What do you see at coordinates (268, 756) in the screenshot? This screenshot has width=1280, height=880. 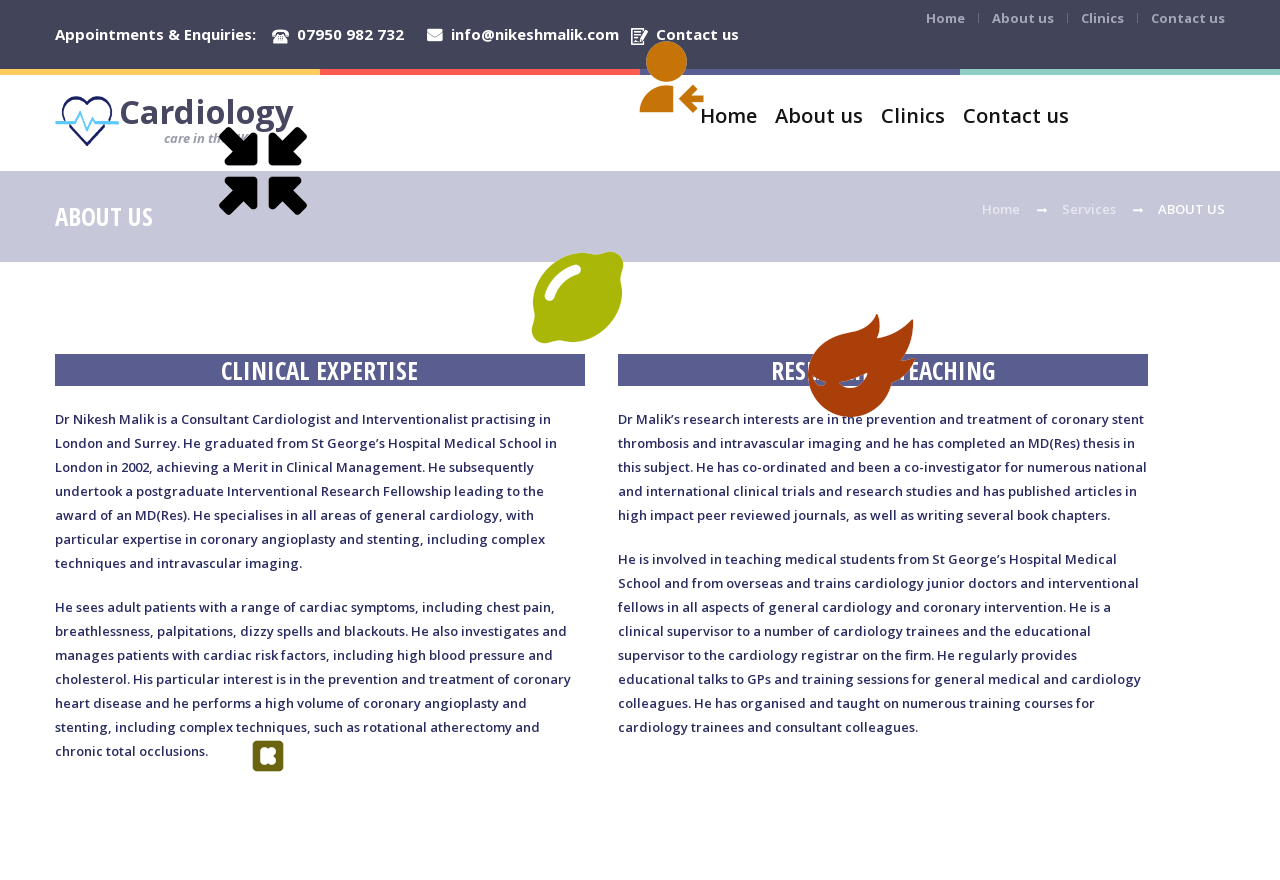 I see `visit Kickstarter crowdfunding platform` at bounding box center [268, 756].